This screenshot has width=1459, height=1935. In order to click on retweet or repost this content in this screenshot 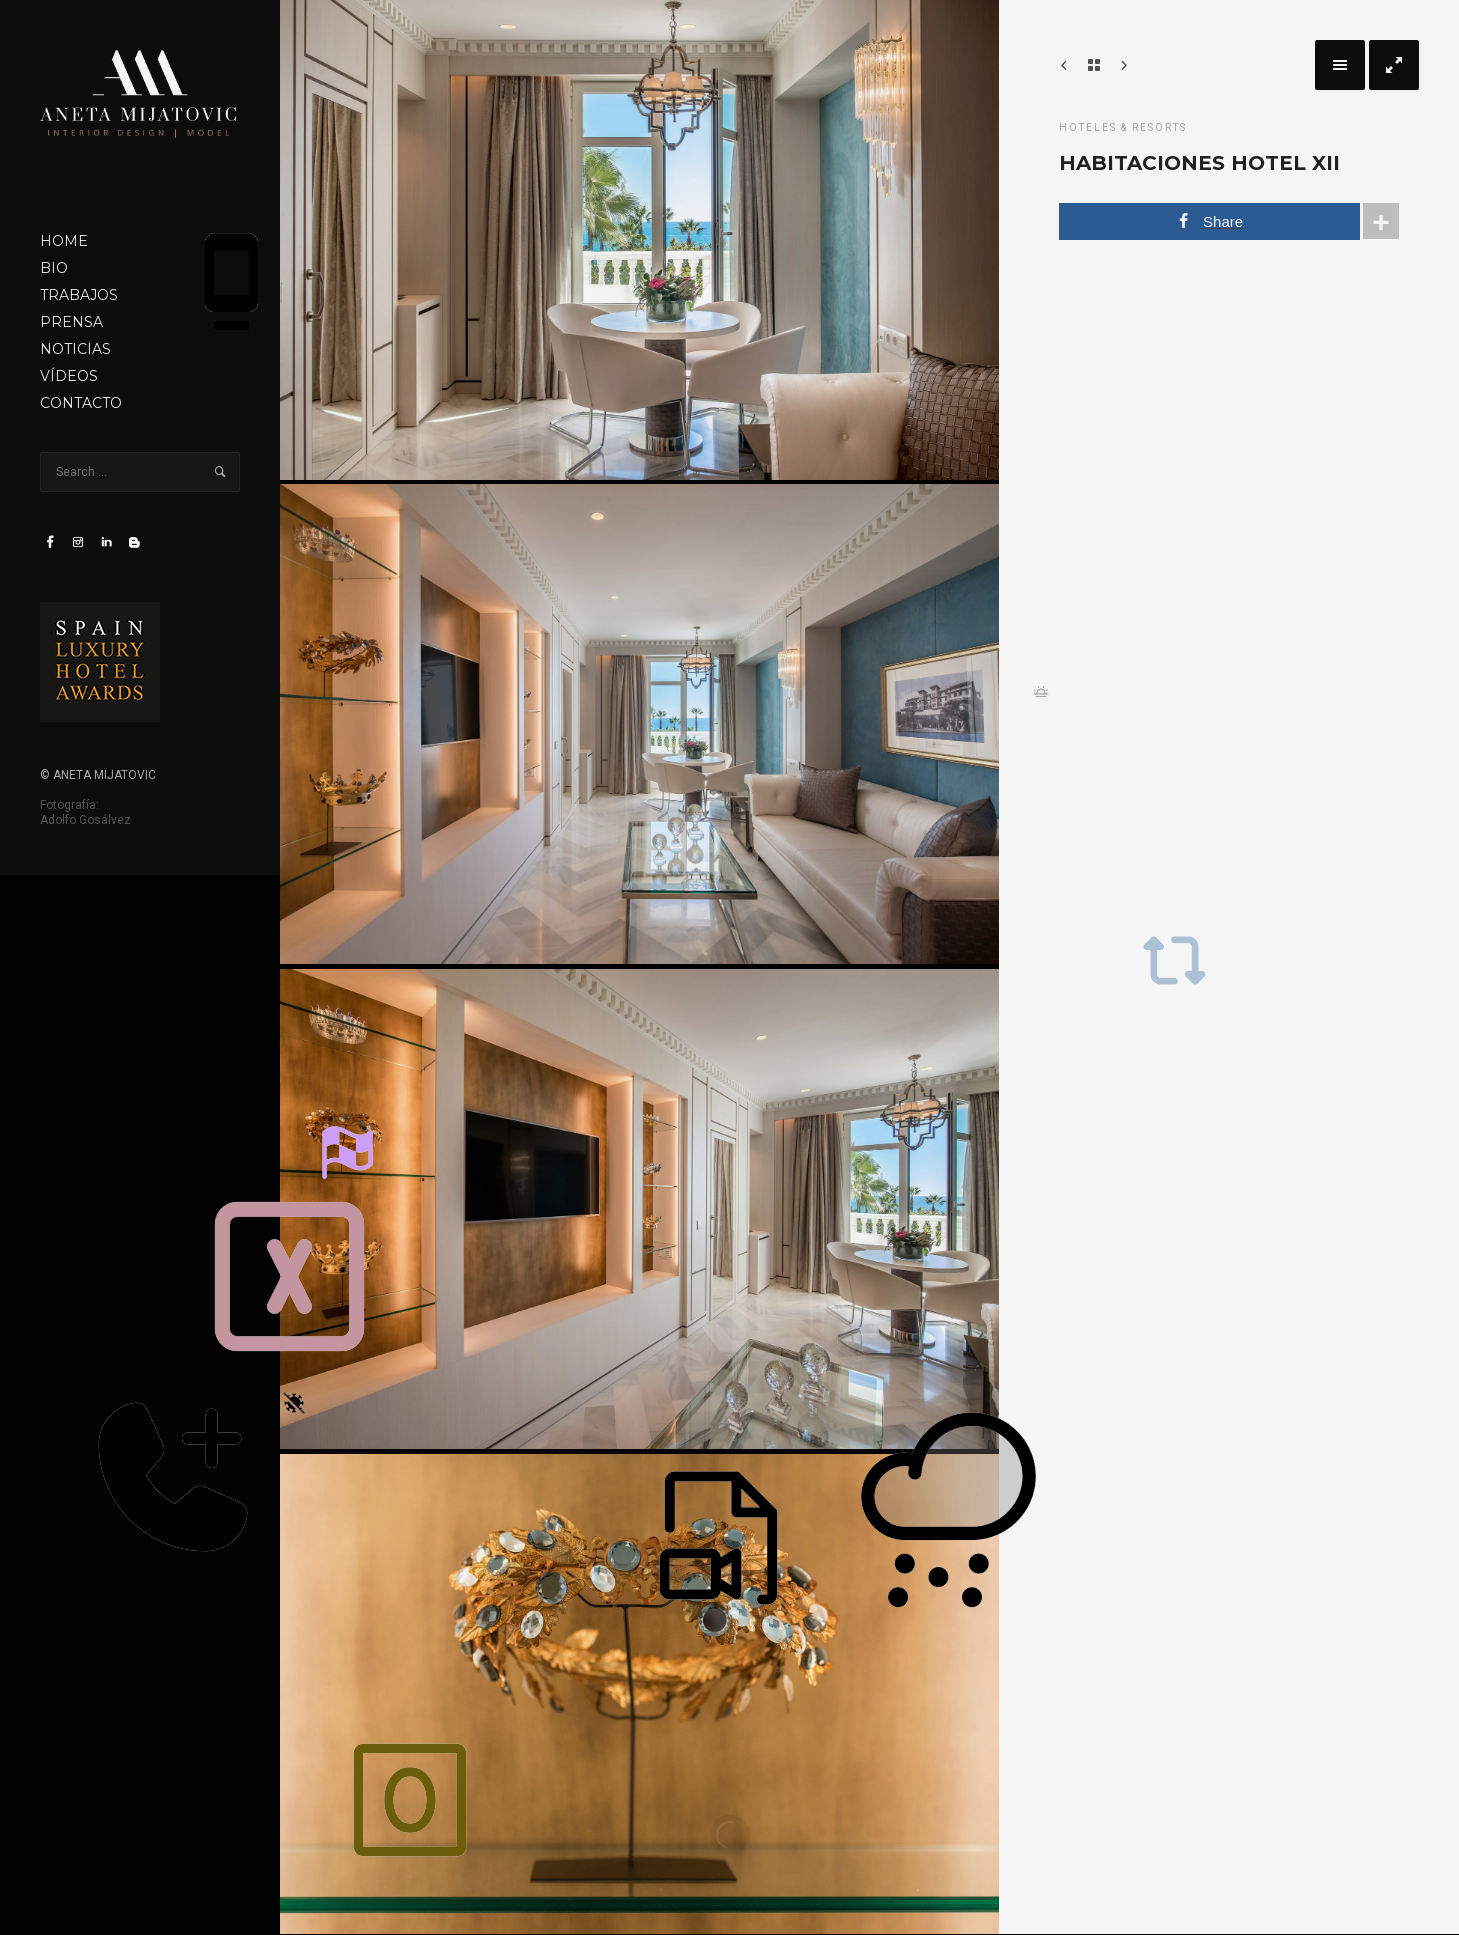, I will do `click(1174, 960)`.